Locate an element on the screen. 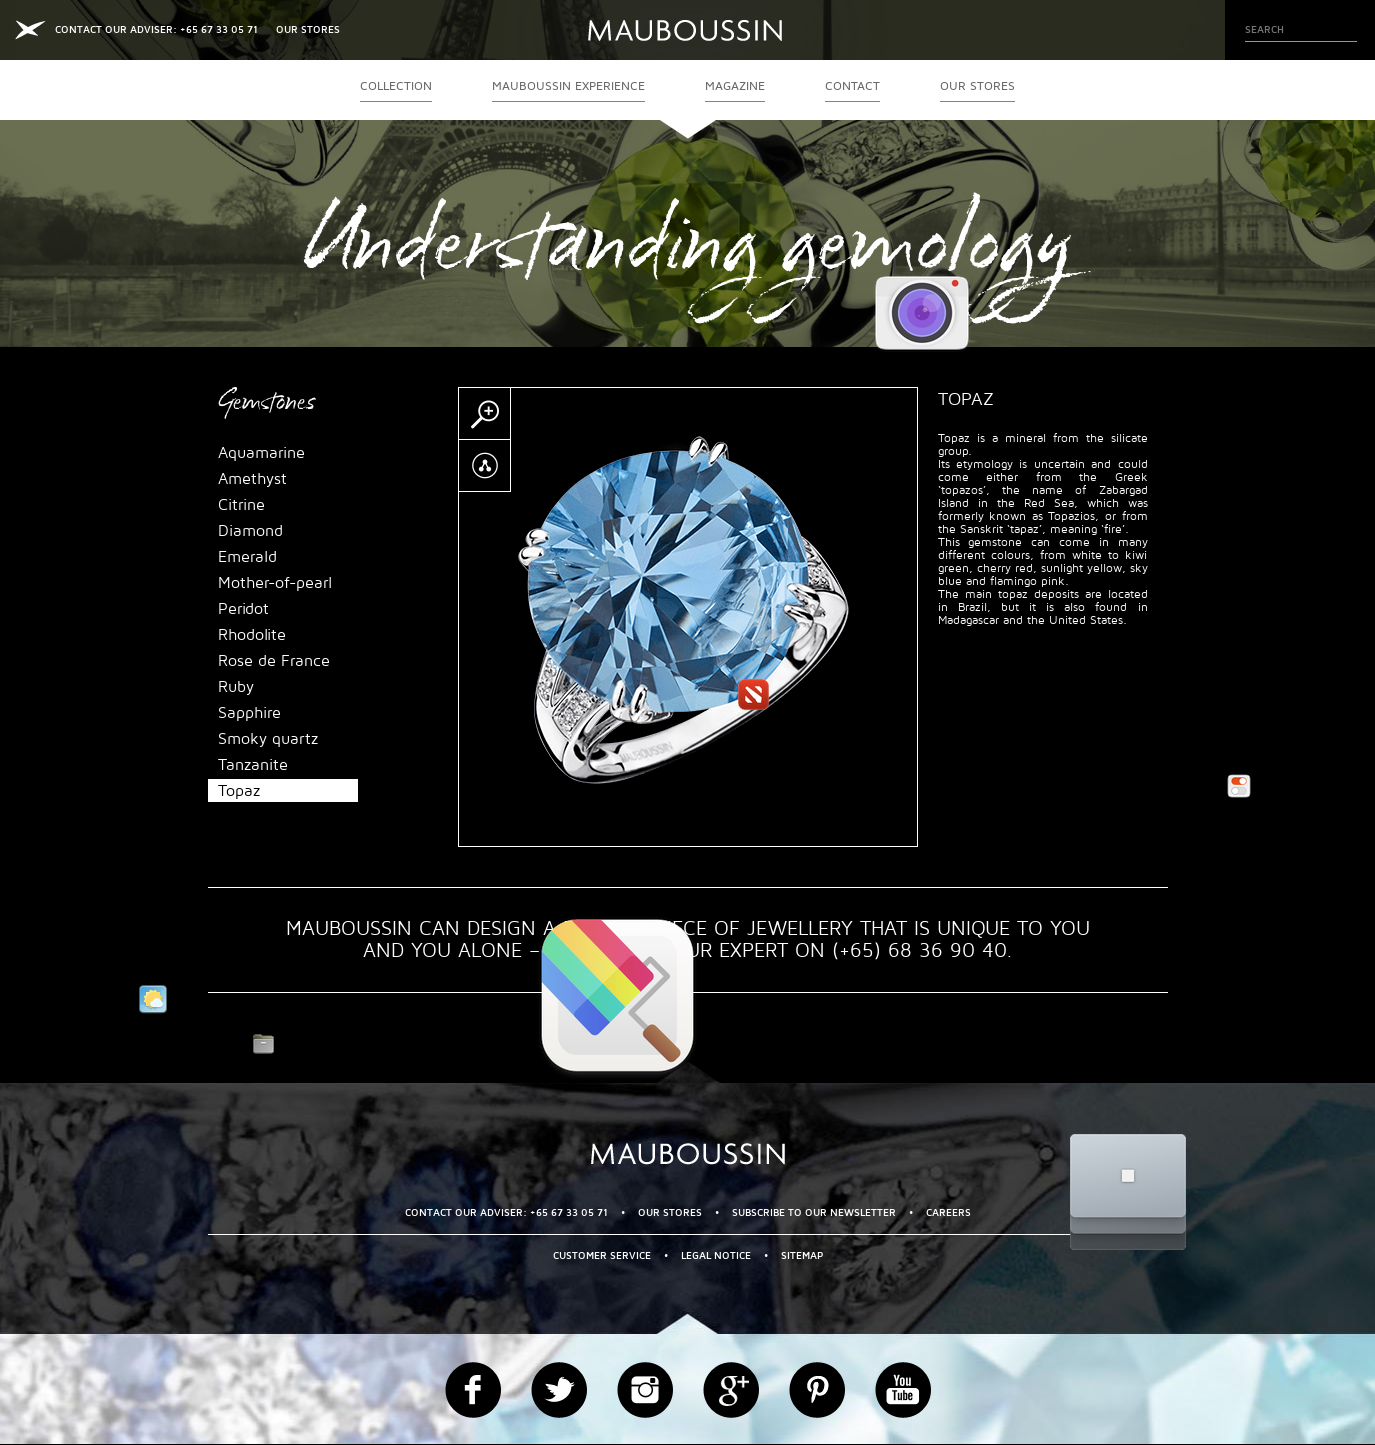 The height and width of the screenshot is (1445, 1375). open the weather app is located at coordinates (153, 999).